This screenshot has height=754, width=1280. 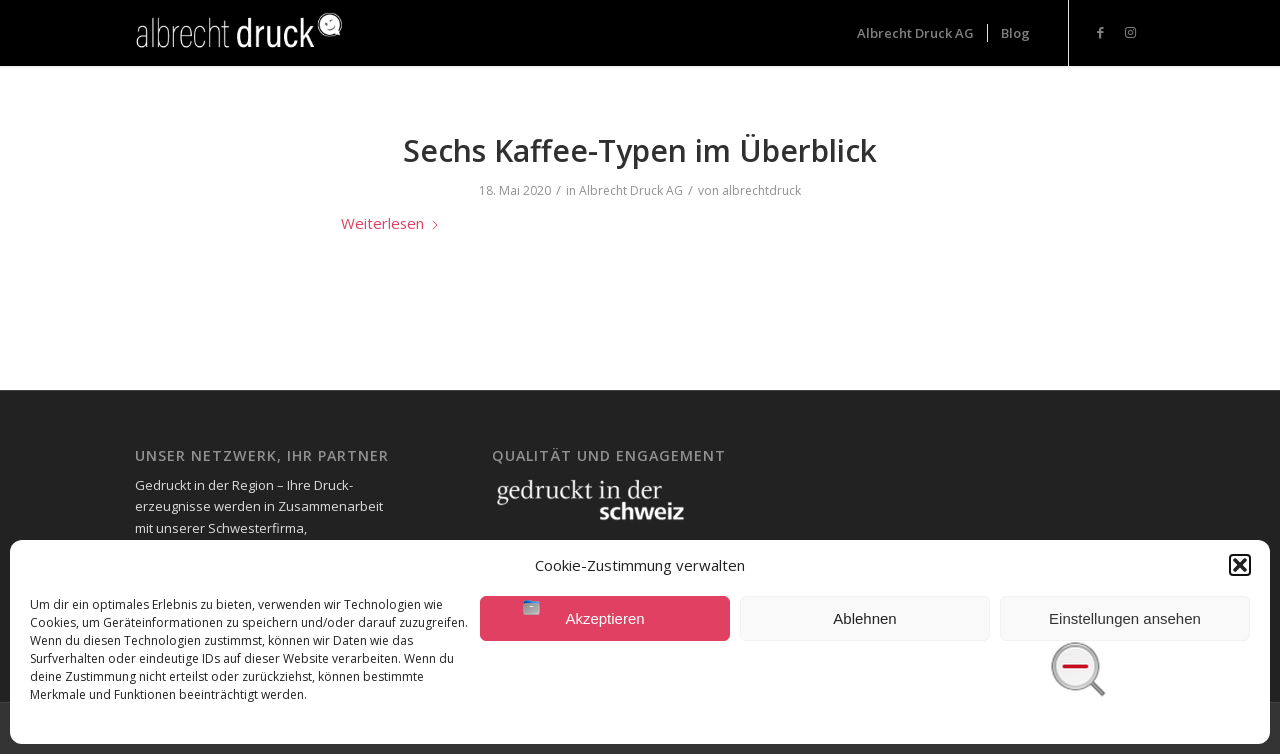 I want to click on zoom out to see more content, so click(x=1078, y=669).